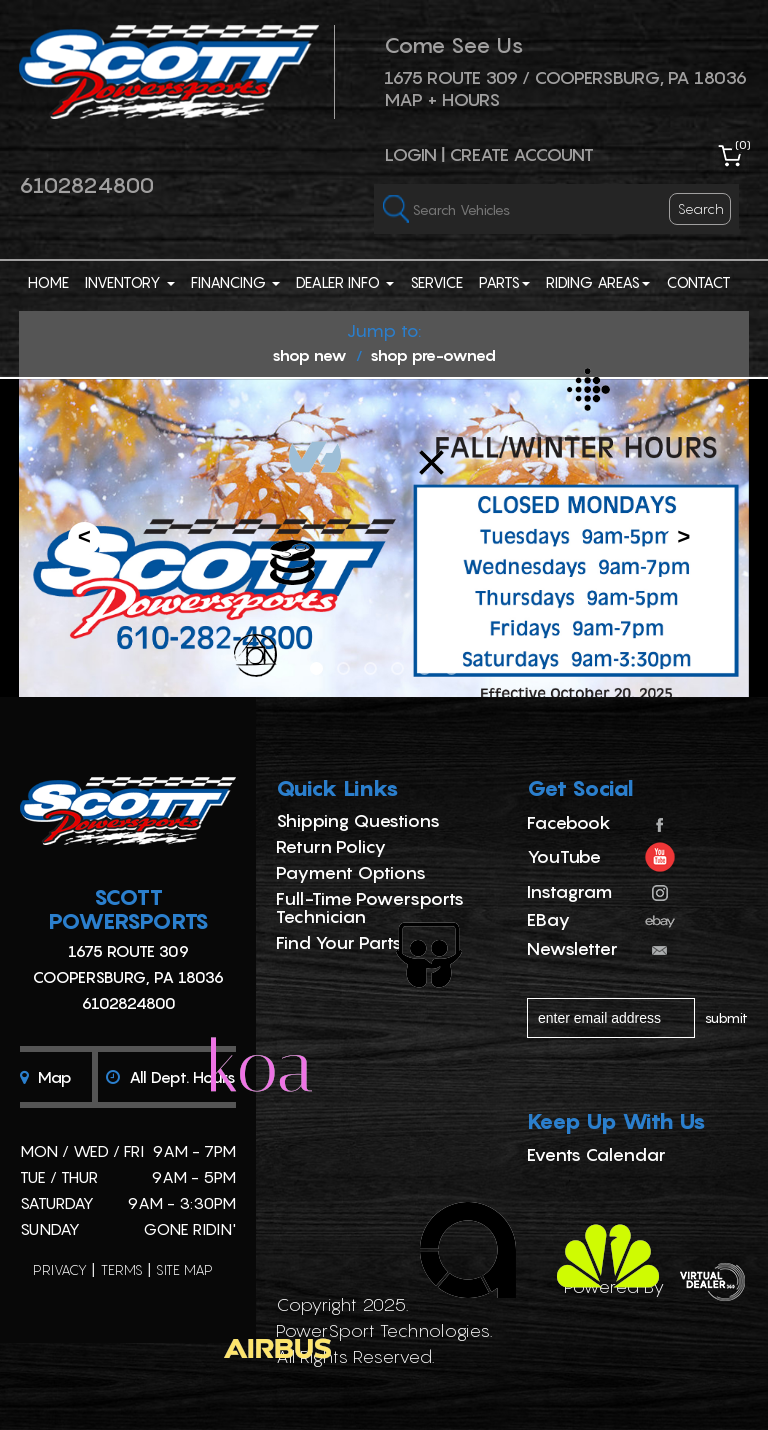 This screenshot has width=768, height=1430. I want to click on airbus company logo, so click(277, 1348).